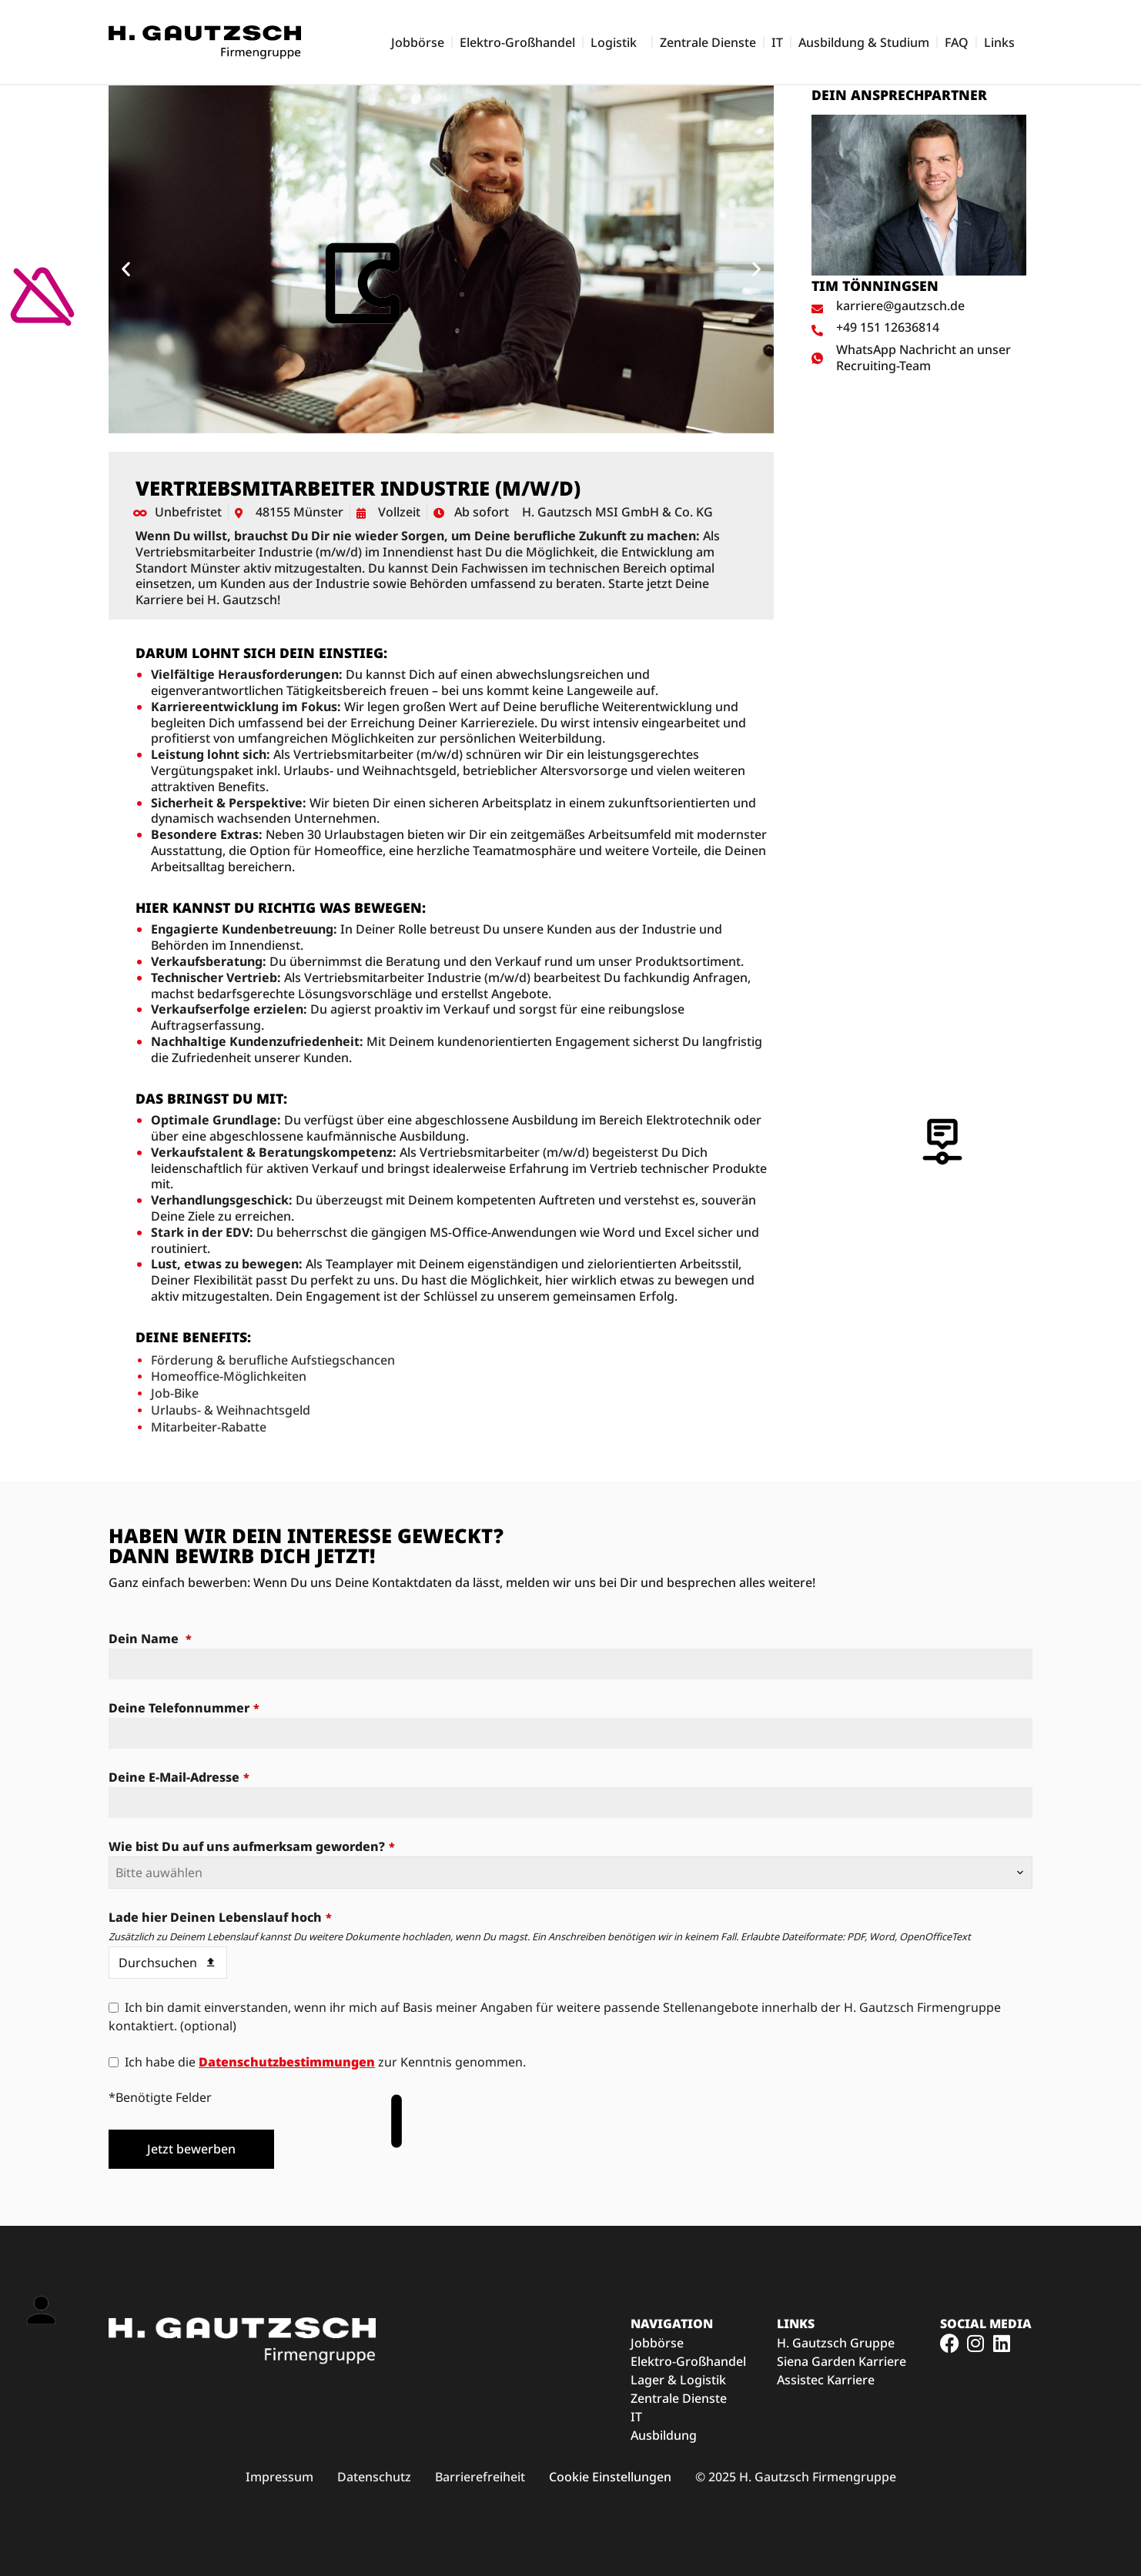  What do you see at coordinates (942, 1141) in the screenshot?
I see `view event details on timeline` at bounding box center [942, 1141].